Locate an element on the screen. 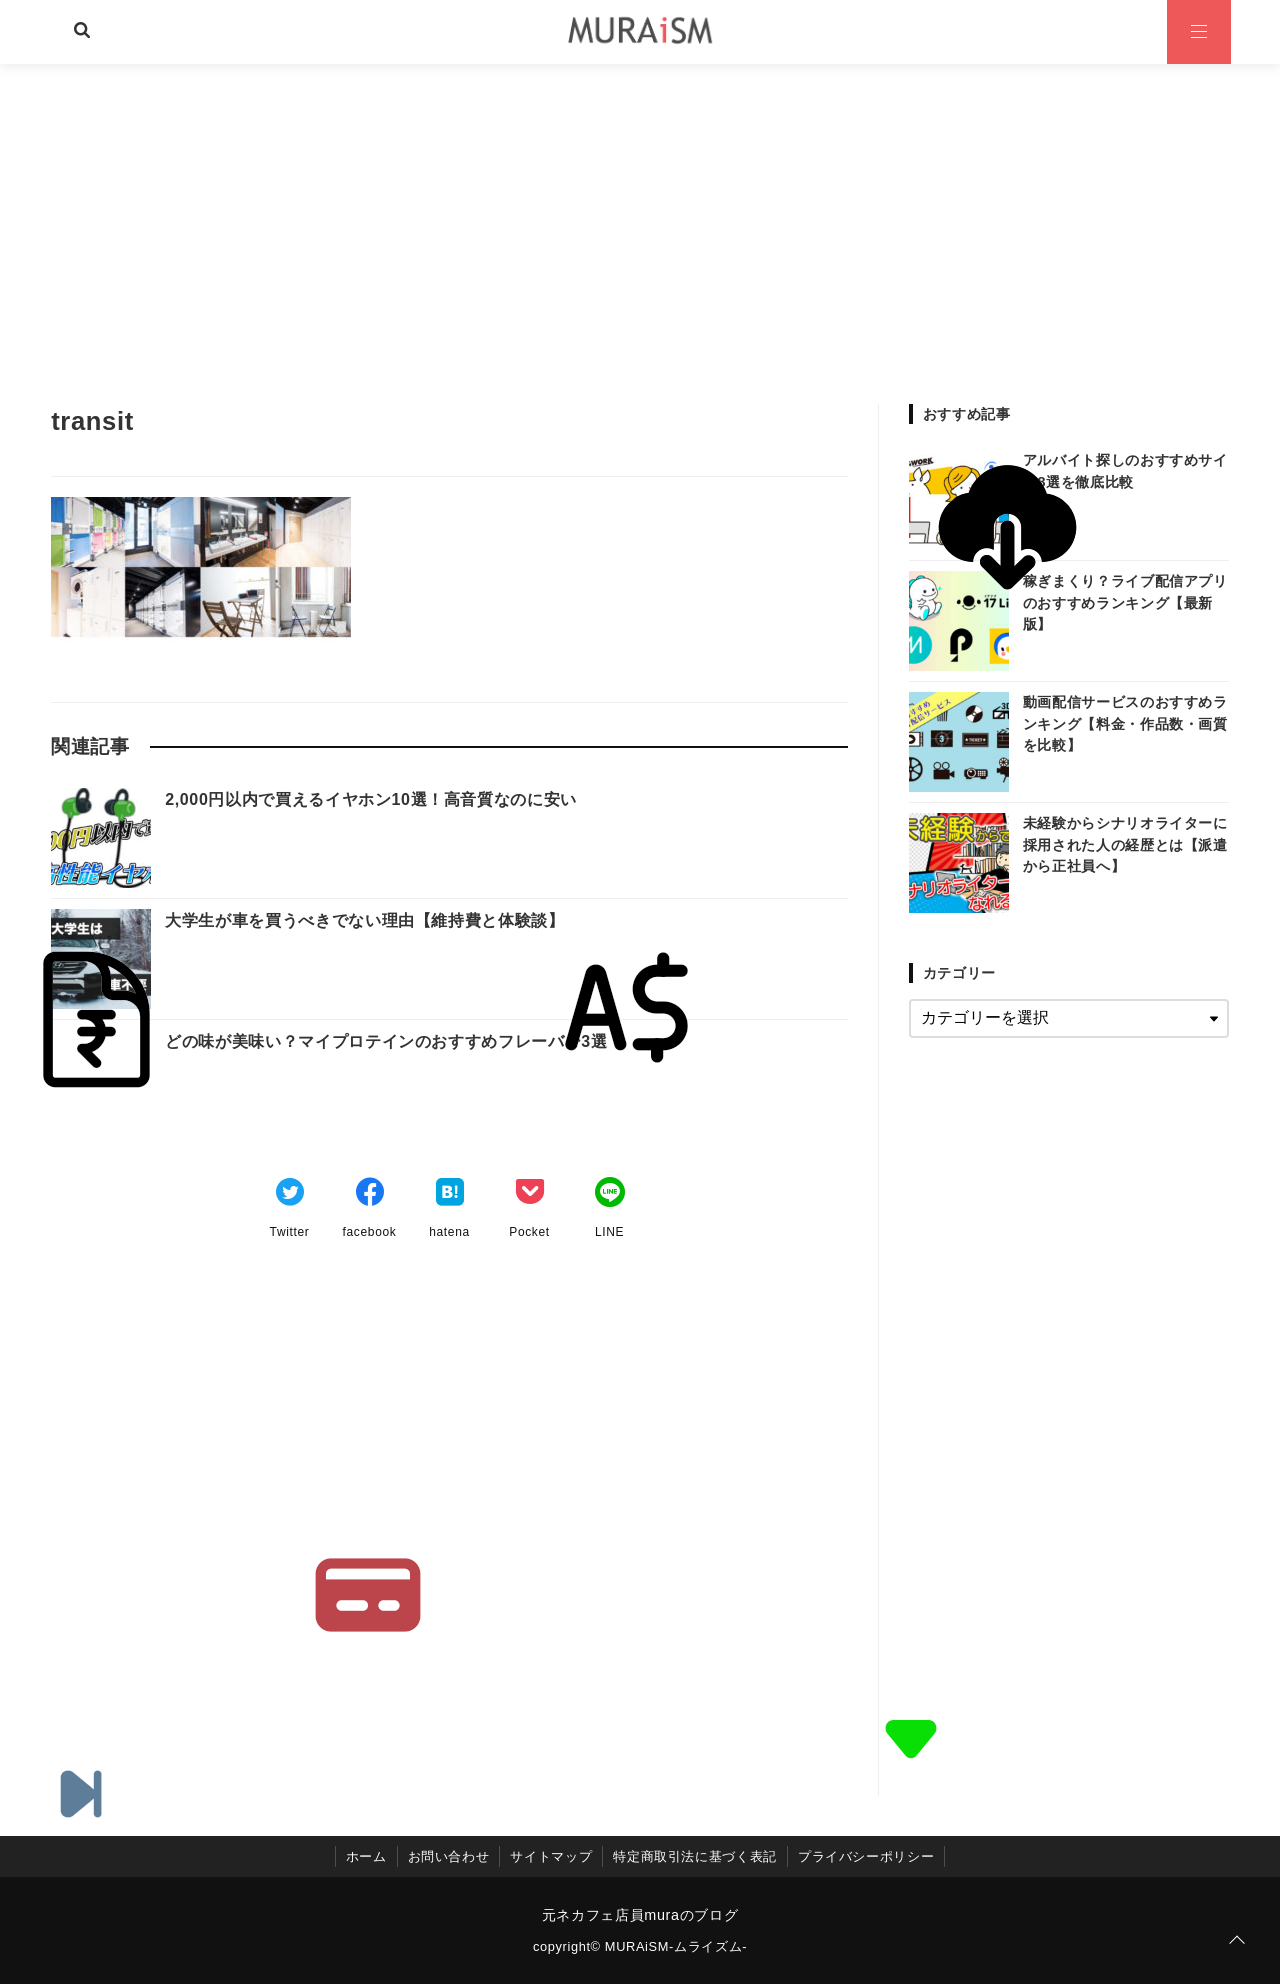 This screenshot has height=1984, width=1280. skip to the next track is located at coordinates (82, 1794).